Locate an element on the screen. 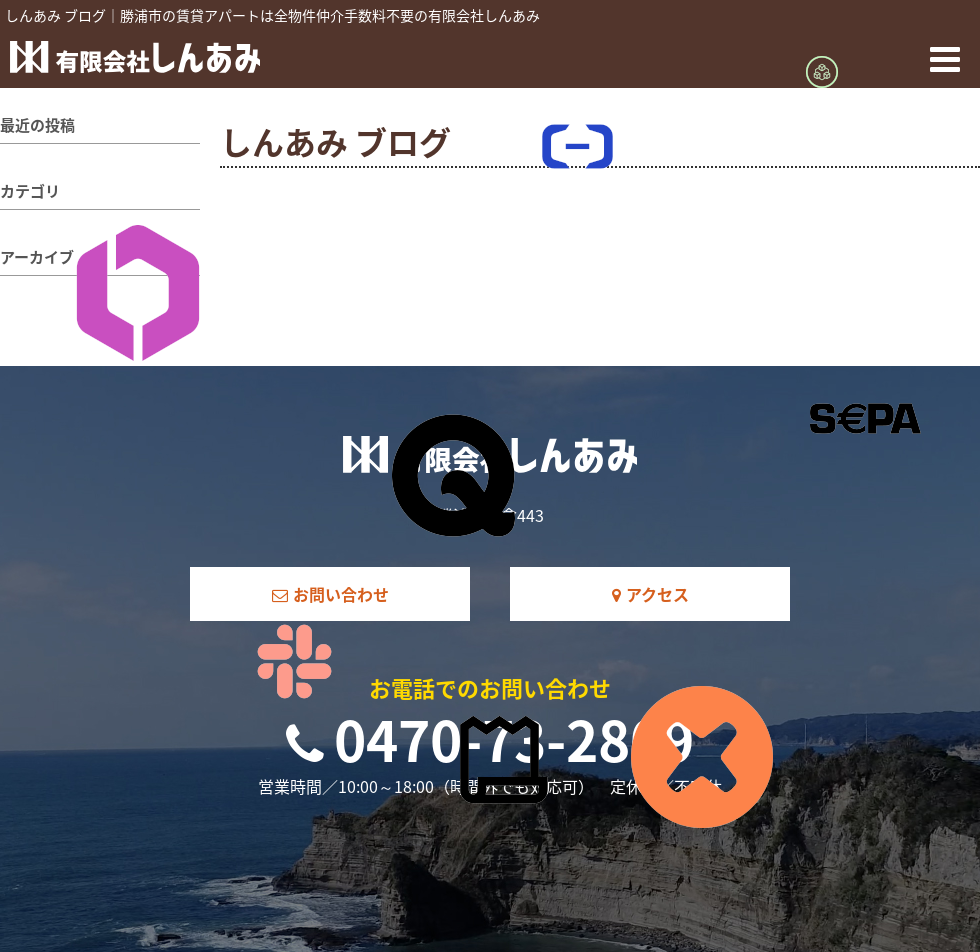 The height and width of the screenshot is (952, 980). indicates SEPA payment method available is located at coordinates (865, 418).